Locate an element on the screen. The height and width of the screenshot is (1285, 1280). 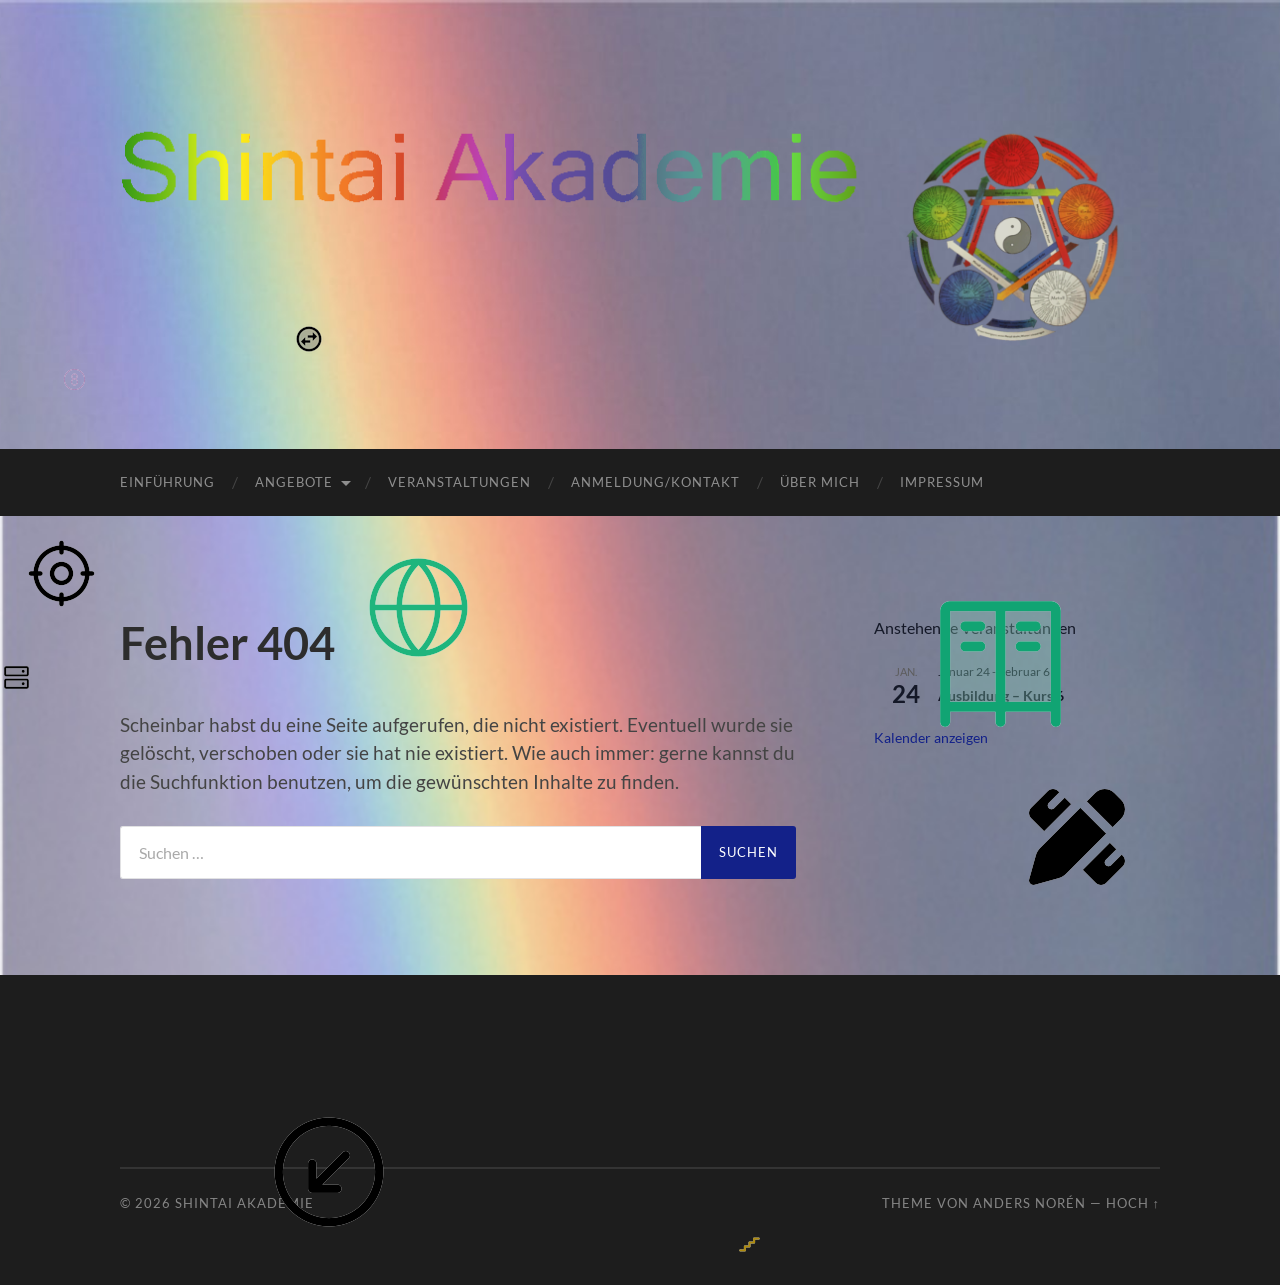
access storage lockers is located at coordinates (1000, 661).